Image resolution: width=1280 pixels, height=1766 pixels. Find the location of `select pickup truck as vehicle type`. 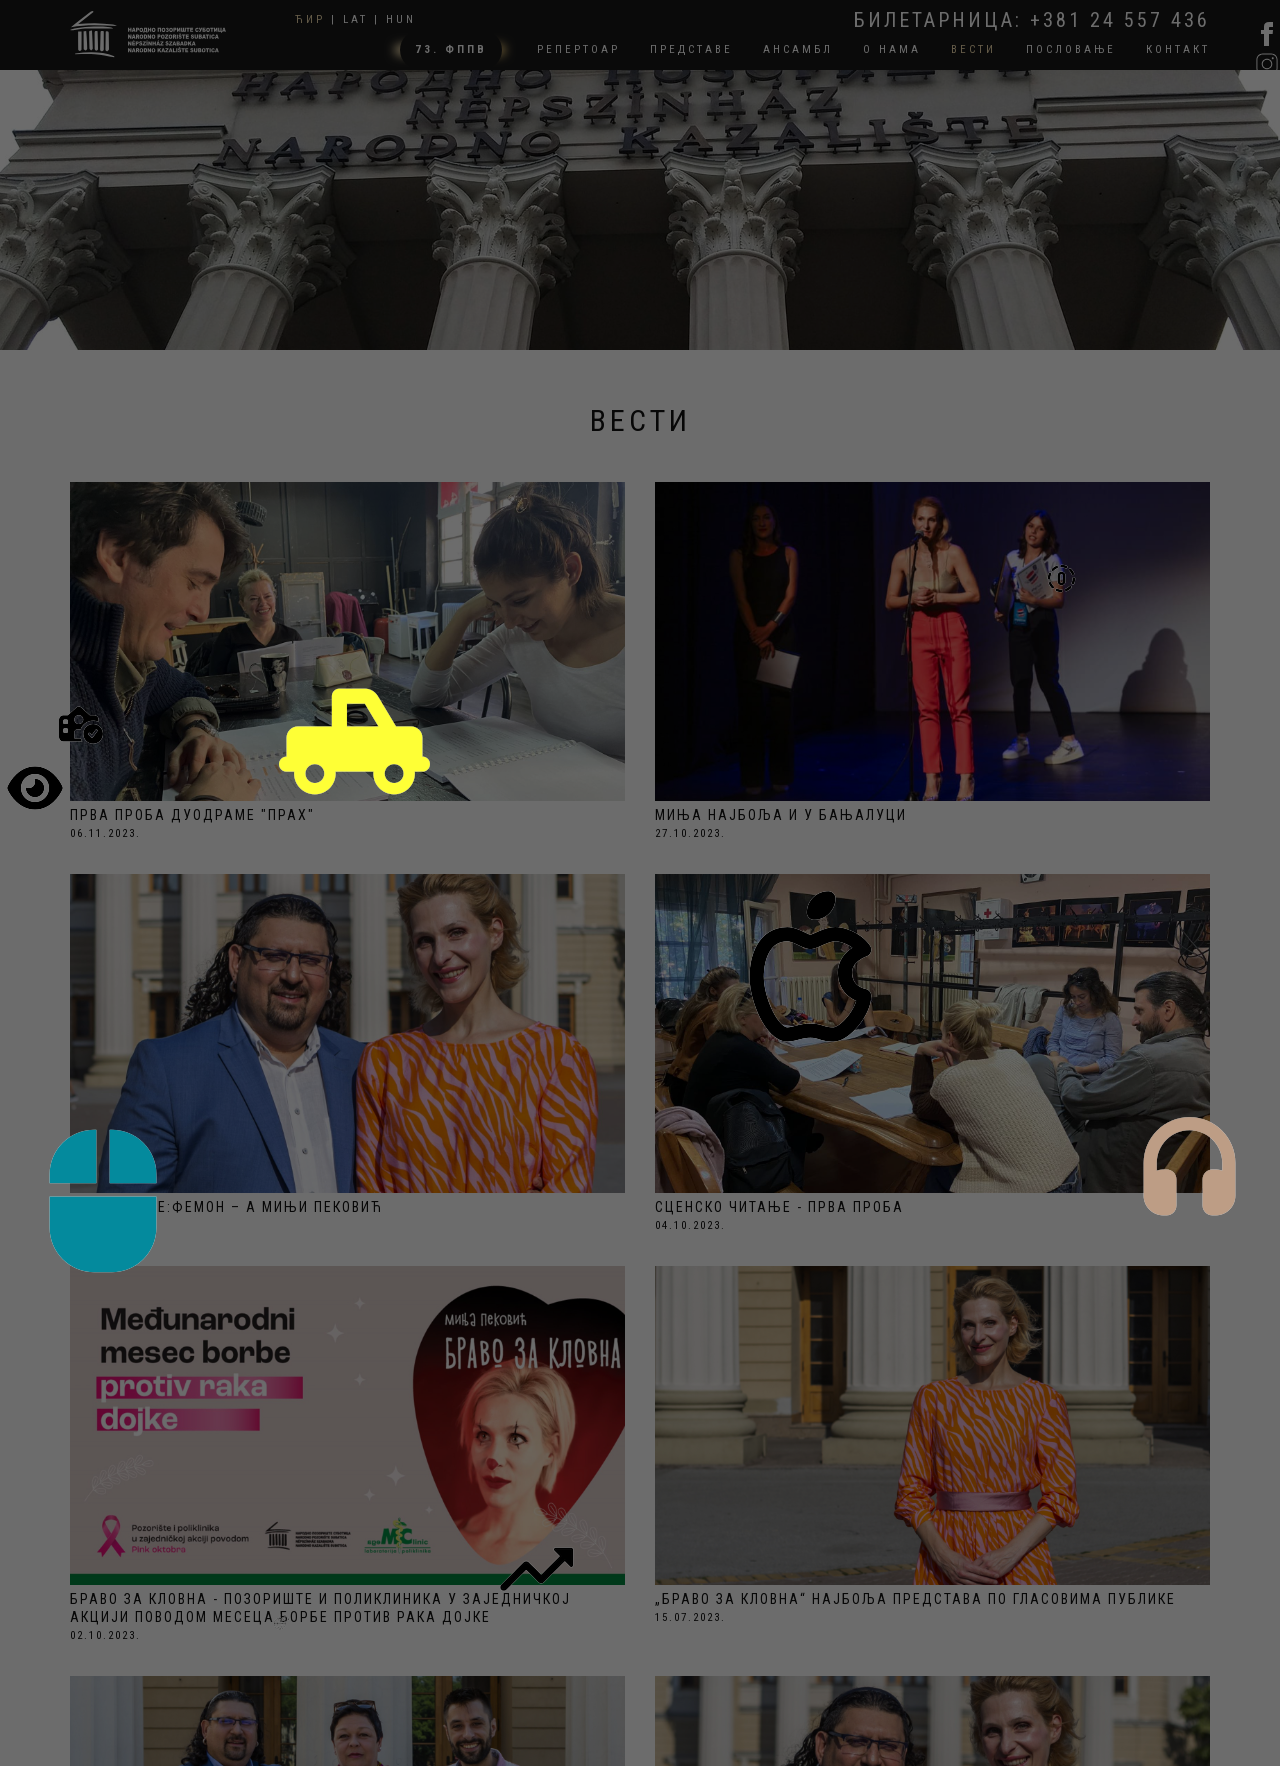

select pickup truck as vehicle type is located at coordinates (354, 741).